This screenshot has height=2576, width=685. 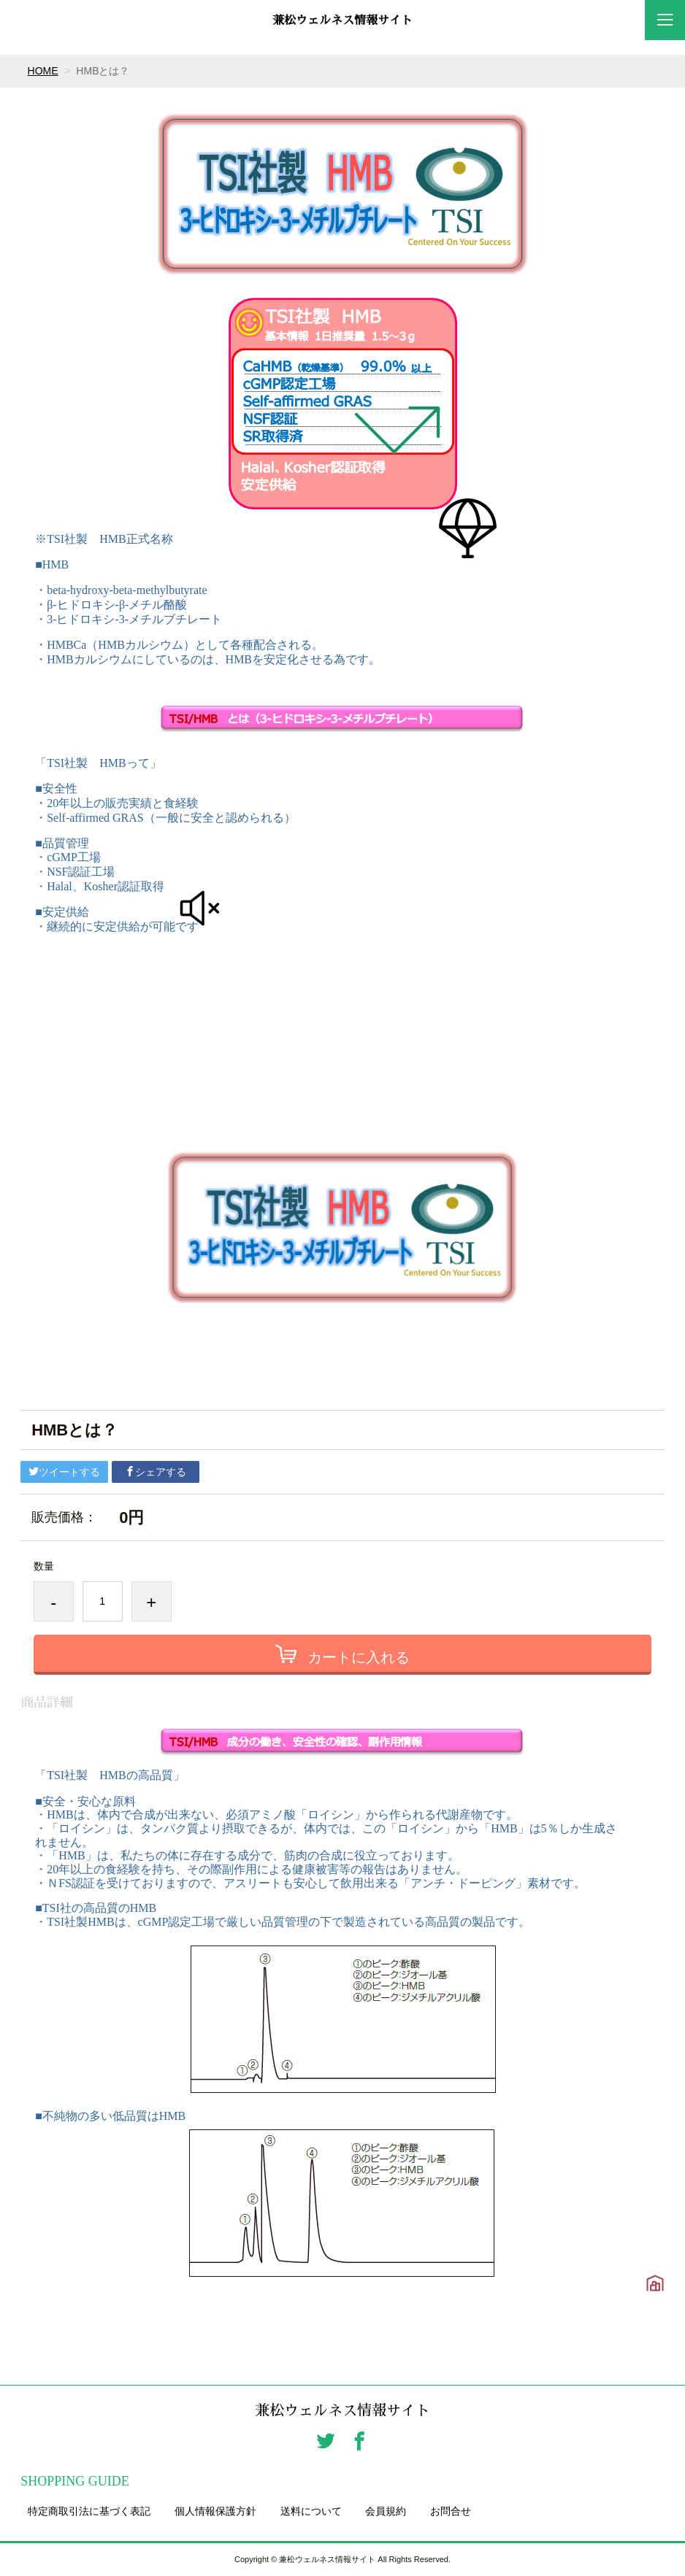 What do you see at coordinates (199, 908) in the screenshot?
I see `mute audio or sound` at bounding box center [199, 908].